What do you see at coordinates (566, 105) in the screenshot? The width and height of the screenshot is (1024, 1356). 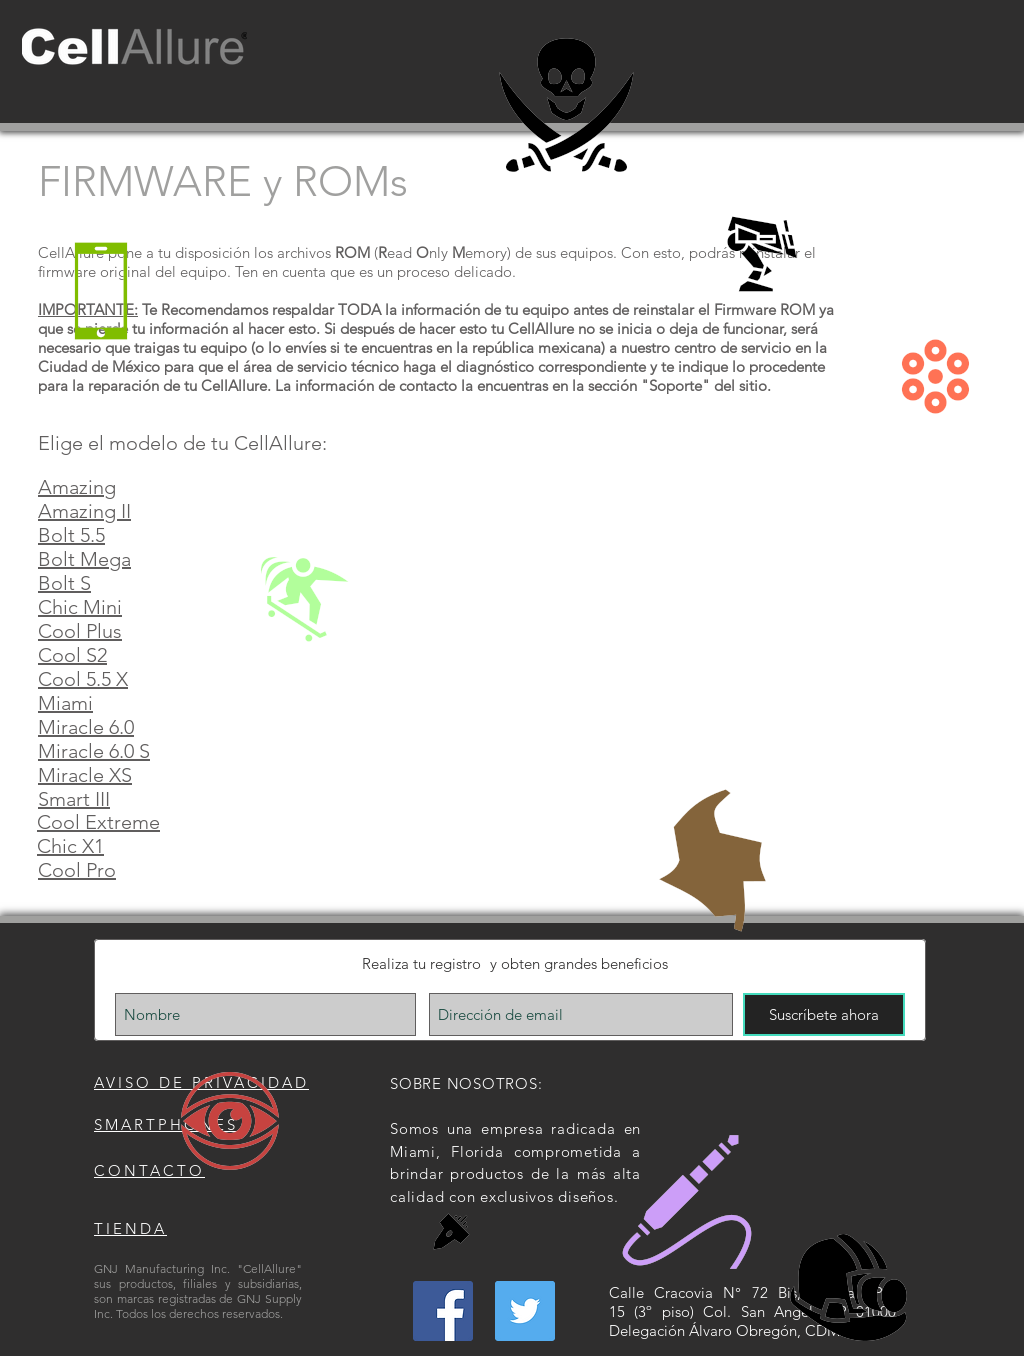 I see `indicates pirate or seafaring game mode` at bounding box center [566, 105].